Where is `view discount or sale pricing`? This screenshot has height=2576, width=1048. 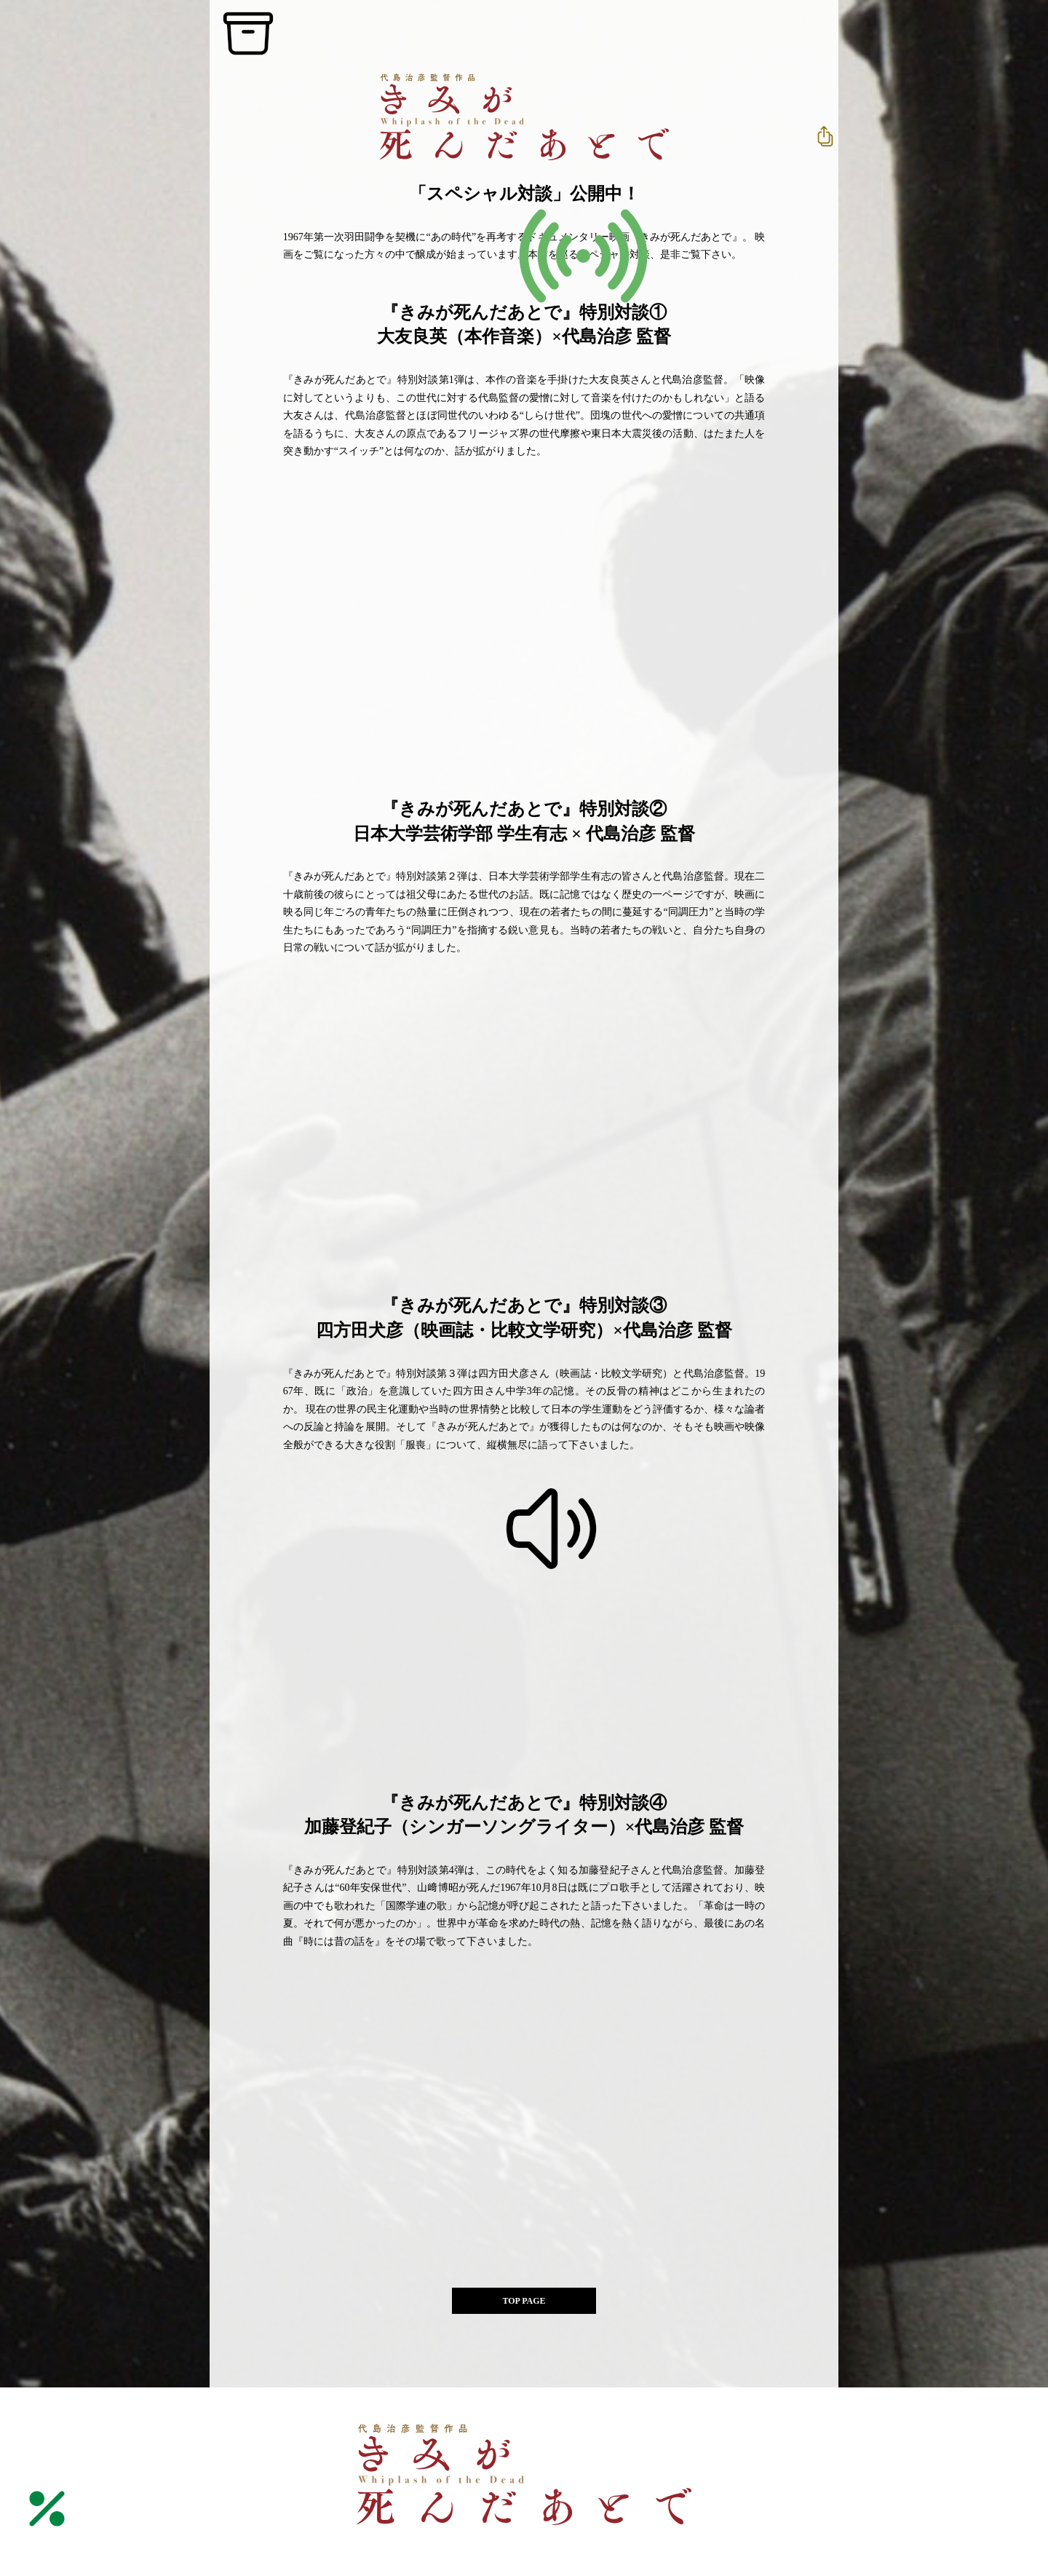
view discount or sale pricing is located at coordinates (47, 2508).